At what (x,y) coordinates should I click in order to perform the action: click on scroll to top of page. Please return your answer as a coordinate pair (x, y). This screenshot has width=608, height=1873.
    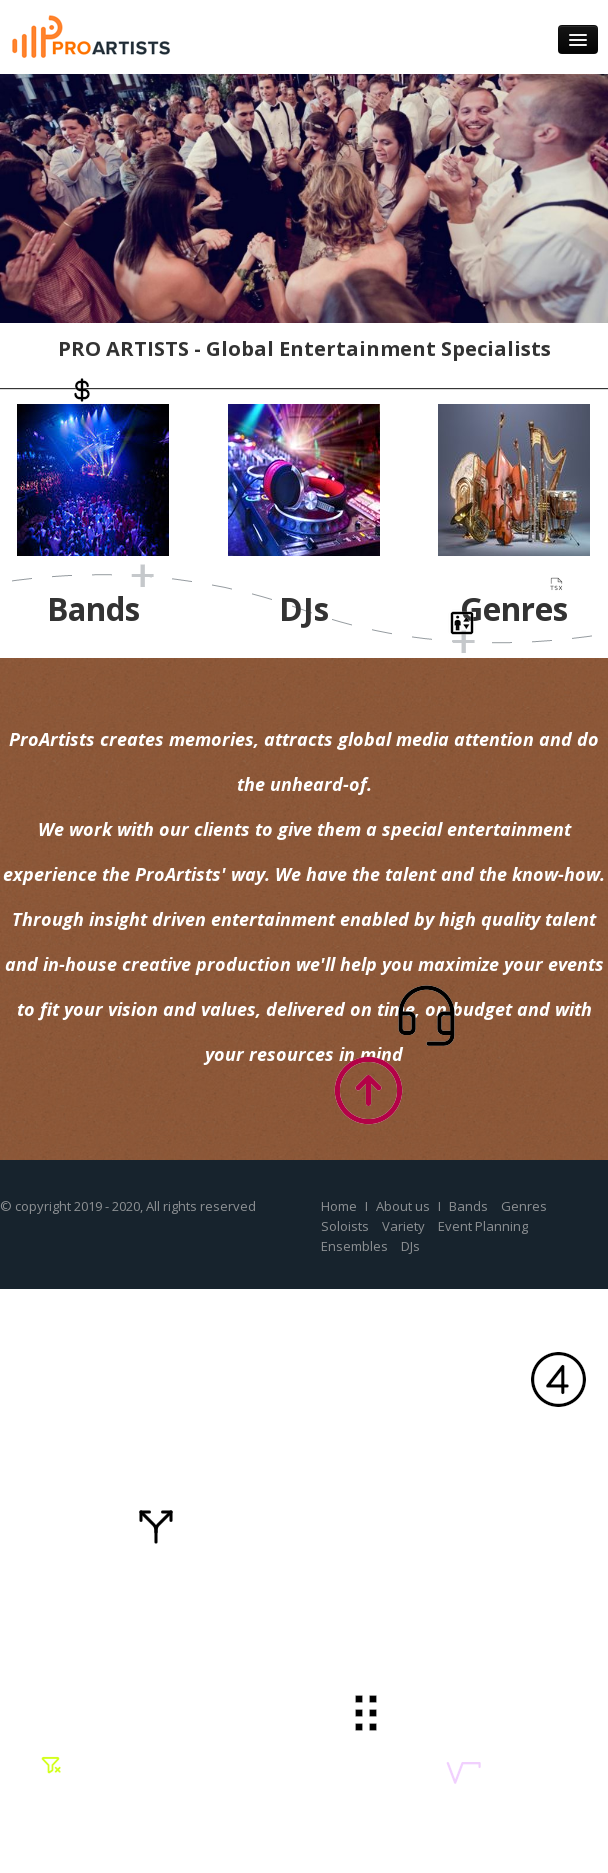
    Looking at the image, I should click on (368, 1090).